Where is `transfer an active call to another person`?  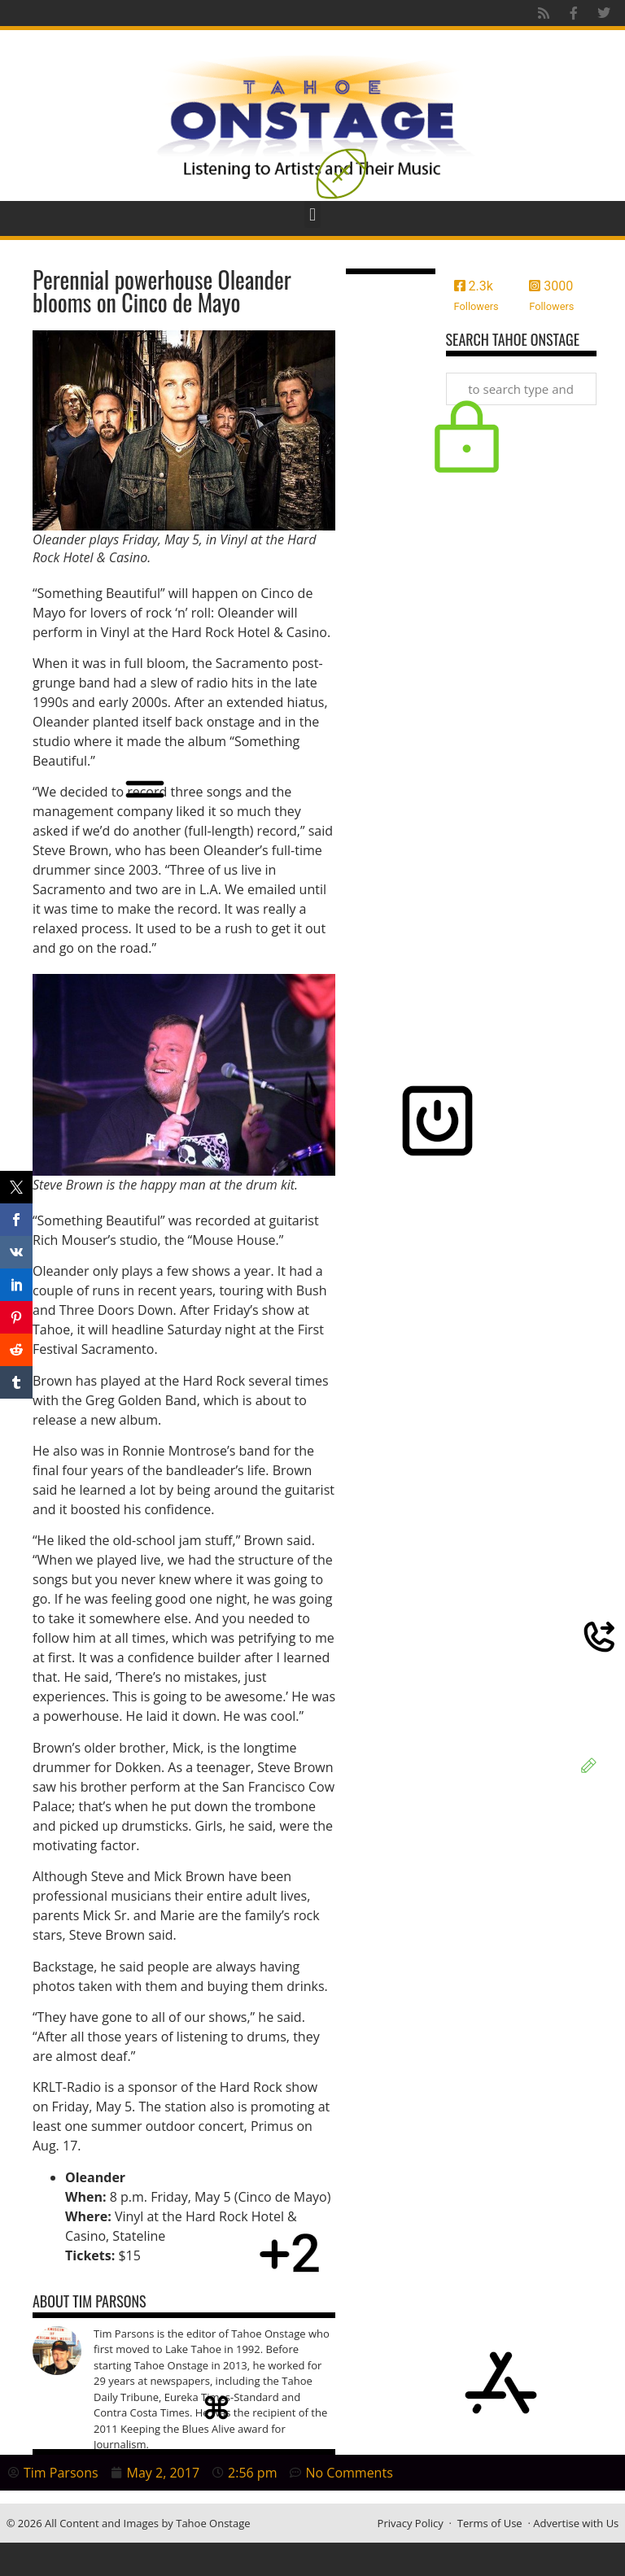 transfer an active call to another person is located at coordinates (600, 1636).